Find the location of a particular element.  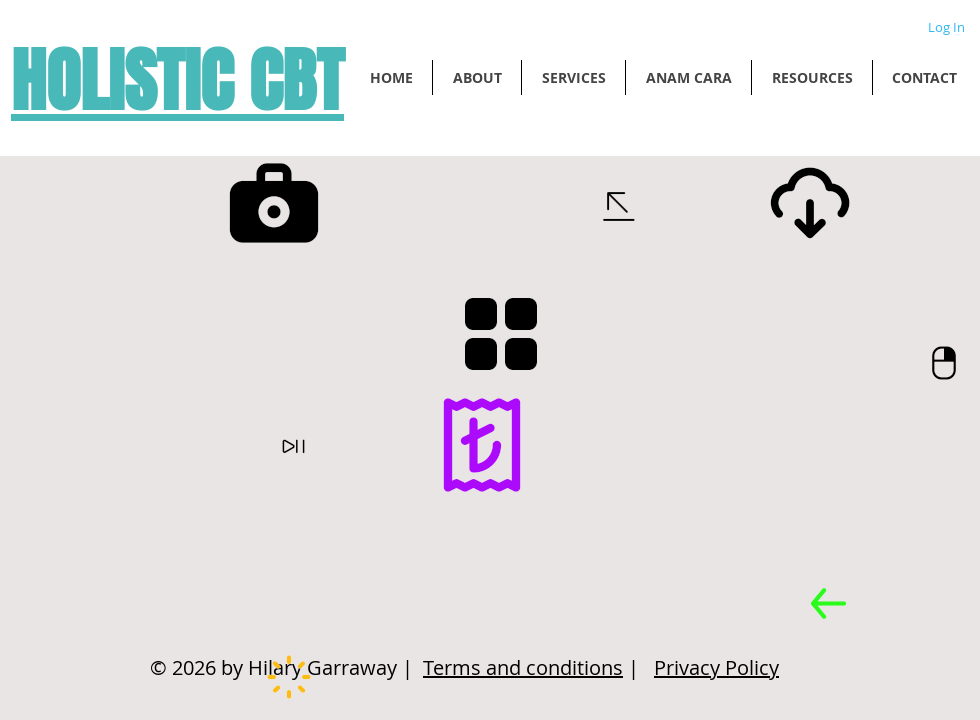

download file from cloud storage is located at coordinates (810, 203).